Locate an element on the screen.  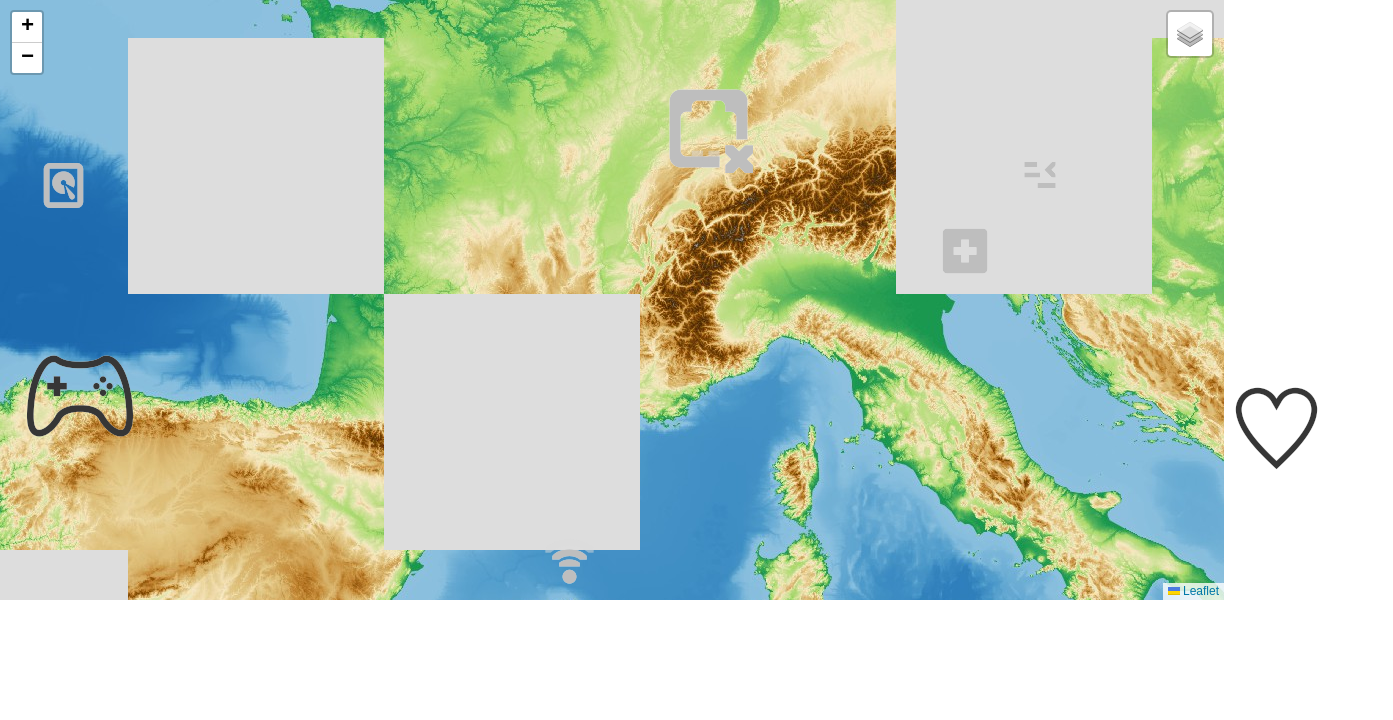
indicates wired network connection is offline is located at coordinates (708, 128).